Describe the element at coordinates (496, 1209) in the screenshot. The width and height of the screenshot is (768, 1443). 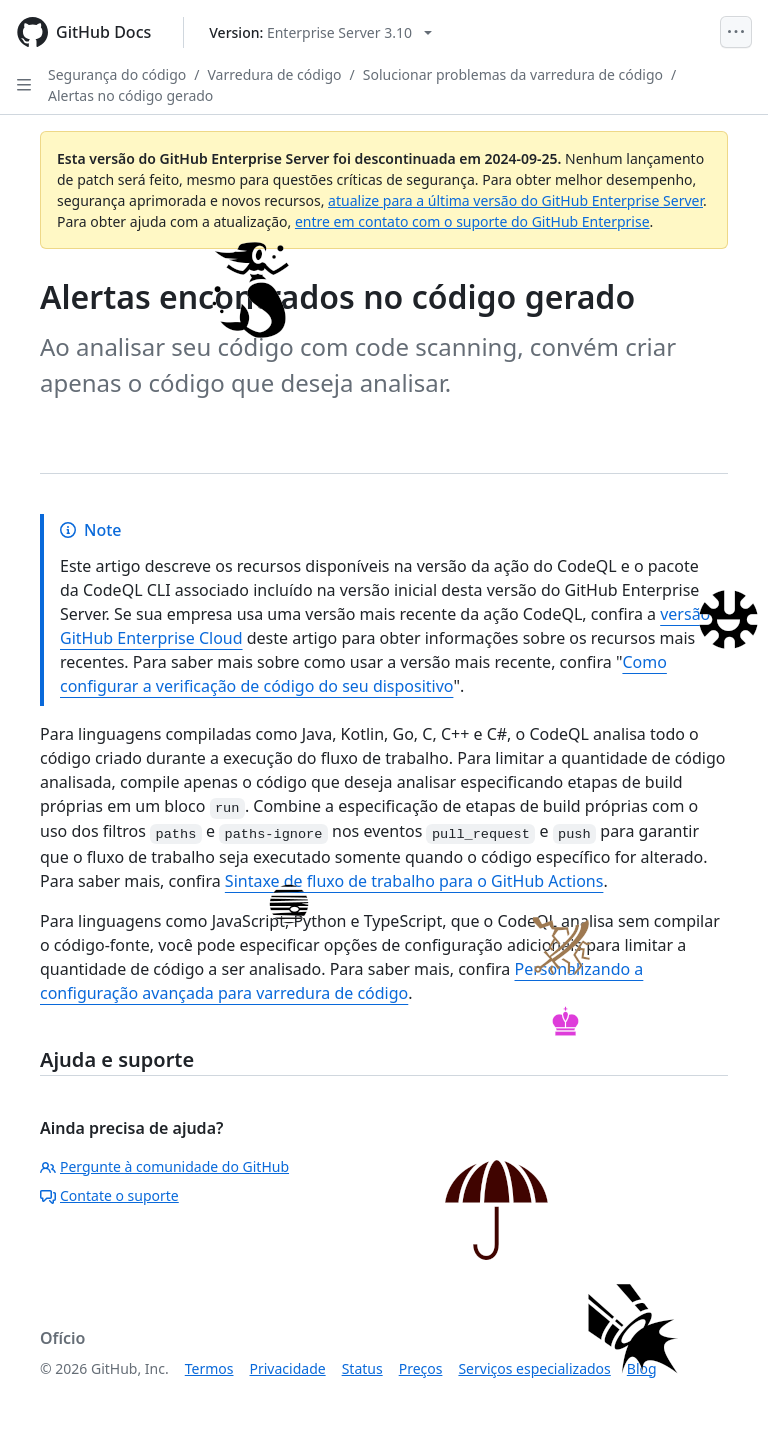
I see `view weather forecast or rain conditions` at that location.